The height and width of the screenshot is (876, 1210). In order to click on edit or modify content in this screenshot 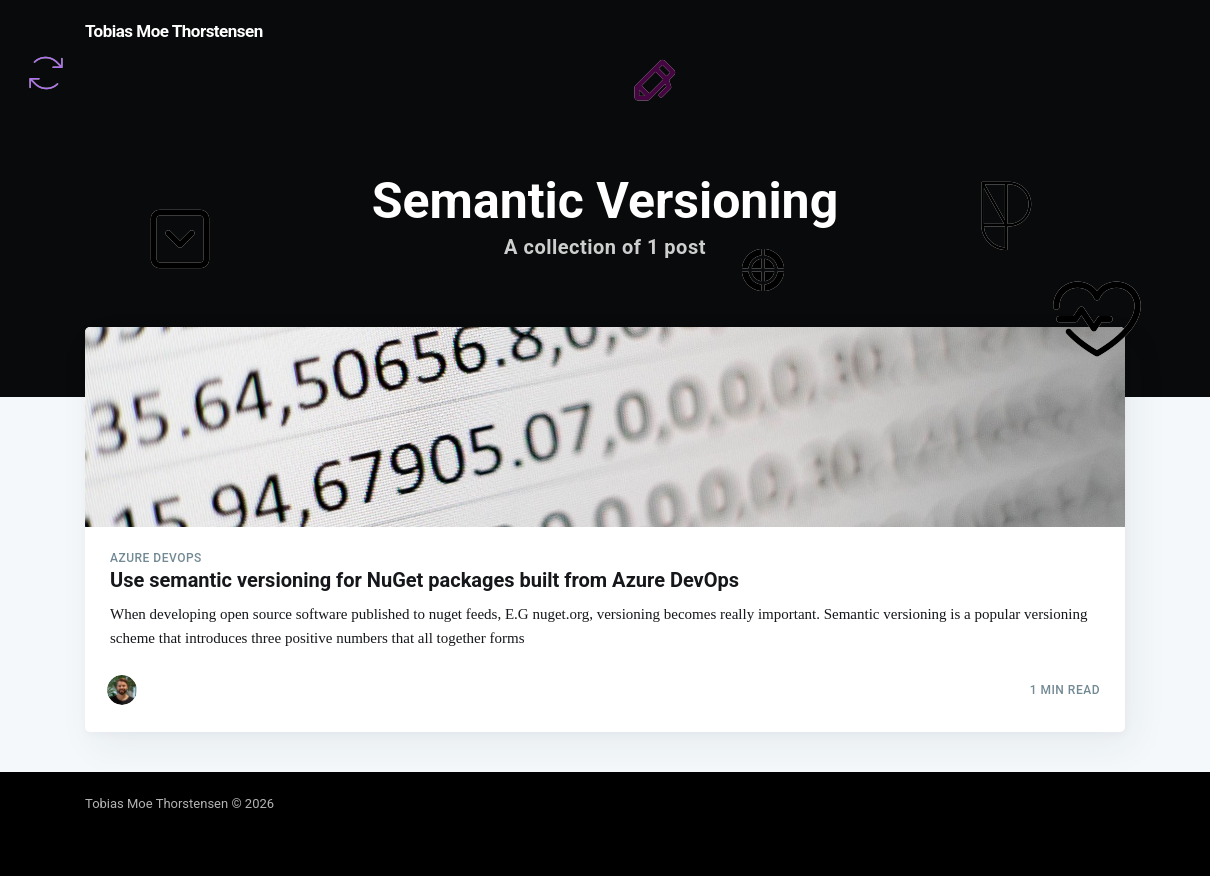, I will do `click(654, 81)`.